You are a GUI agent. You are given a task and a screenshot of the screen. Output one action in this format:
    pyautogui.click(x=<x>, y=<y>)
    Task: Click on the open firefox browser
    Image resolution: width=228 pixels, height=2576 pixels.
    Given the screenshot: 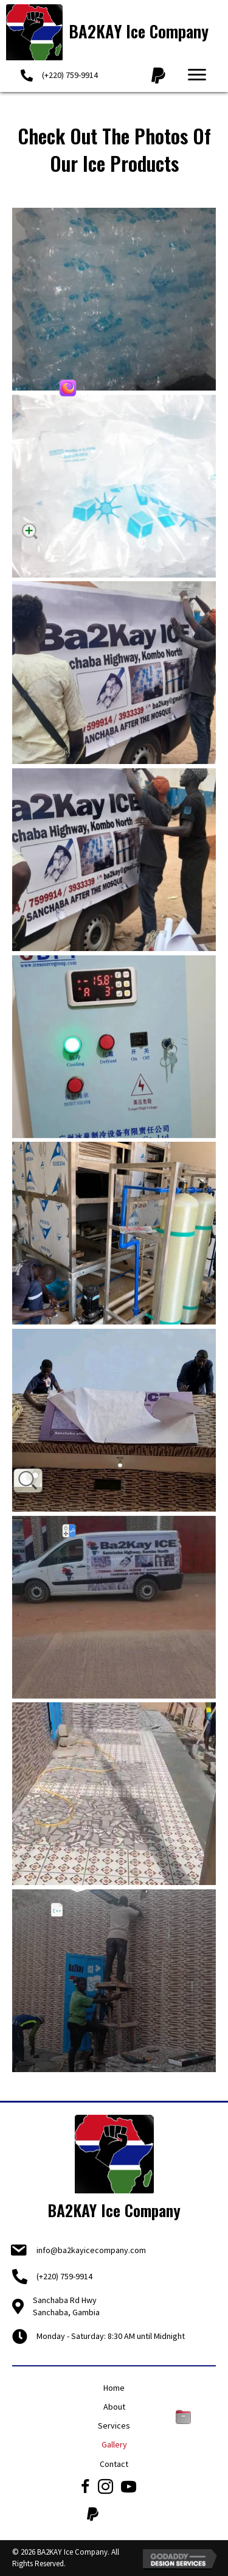 What is the action you would take?
    pyautogui.click(x=67, y=387)
    